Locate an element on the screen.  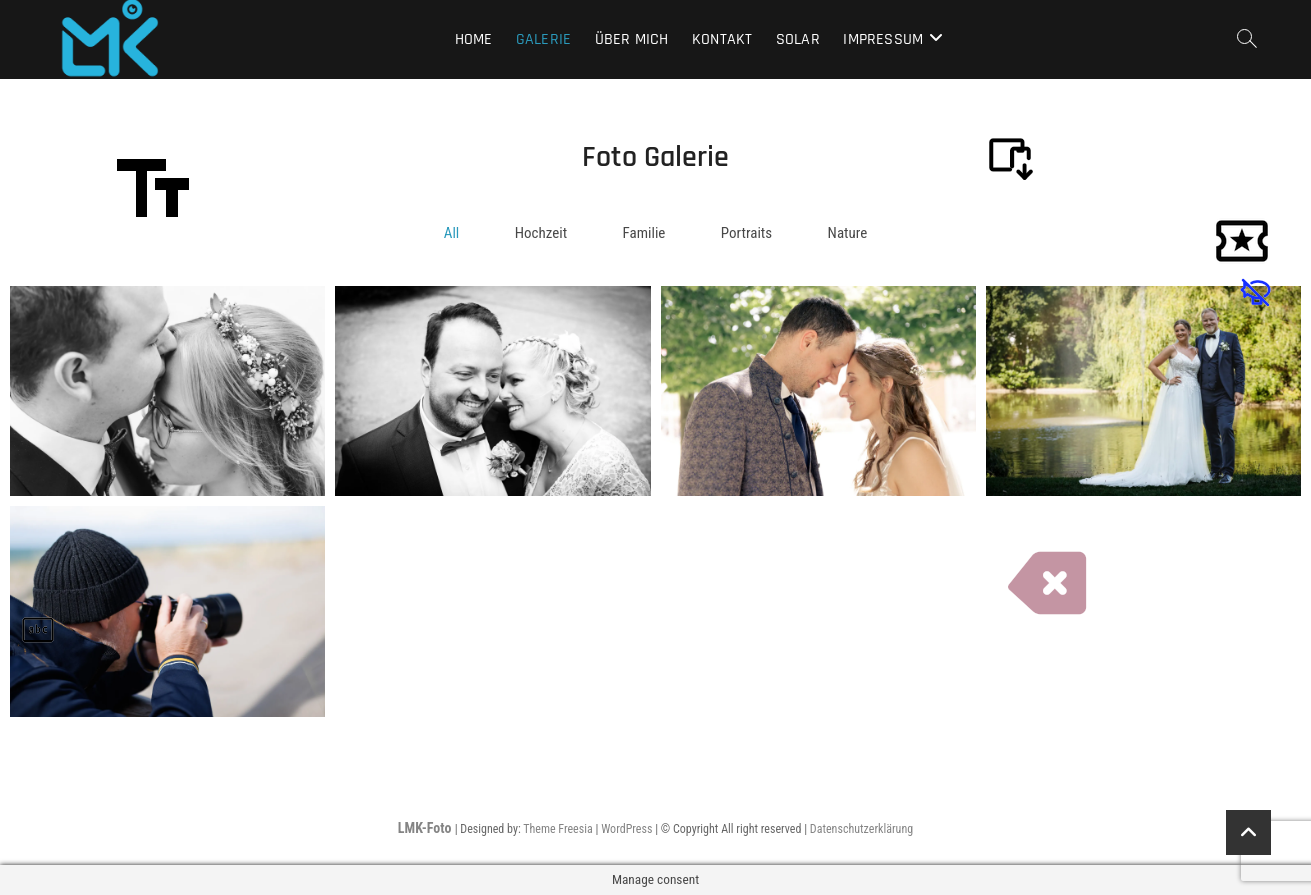
indicates a string variable or text data type is located at coordinates (38, 631).